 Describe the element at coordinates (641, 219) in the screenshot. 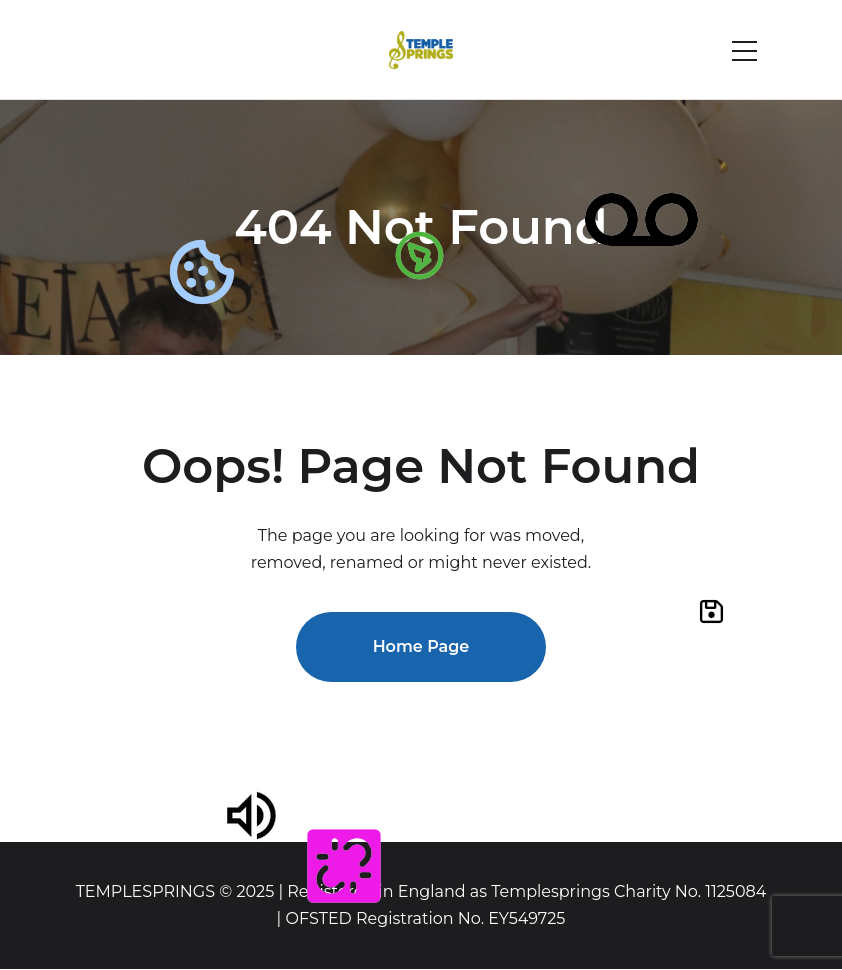

I see `access voicemail messages` at that location.